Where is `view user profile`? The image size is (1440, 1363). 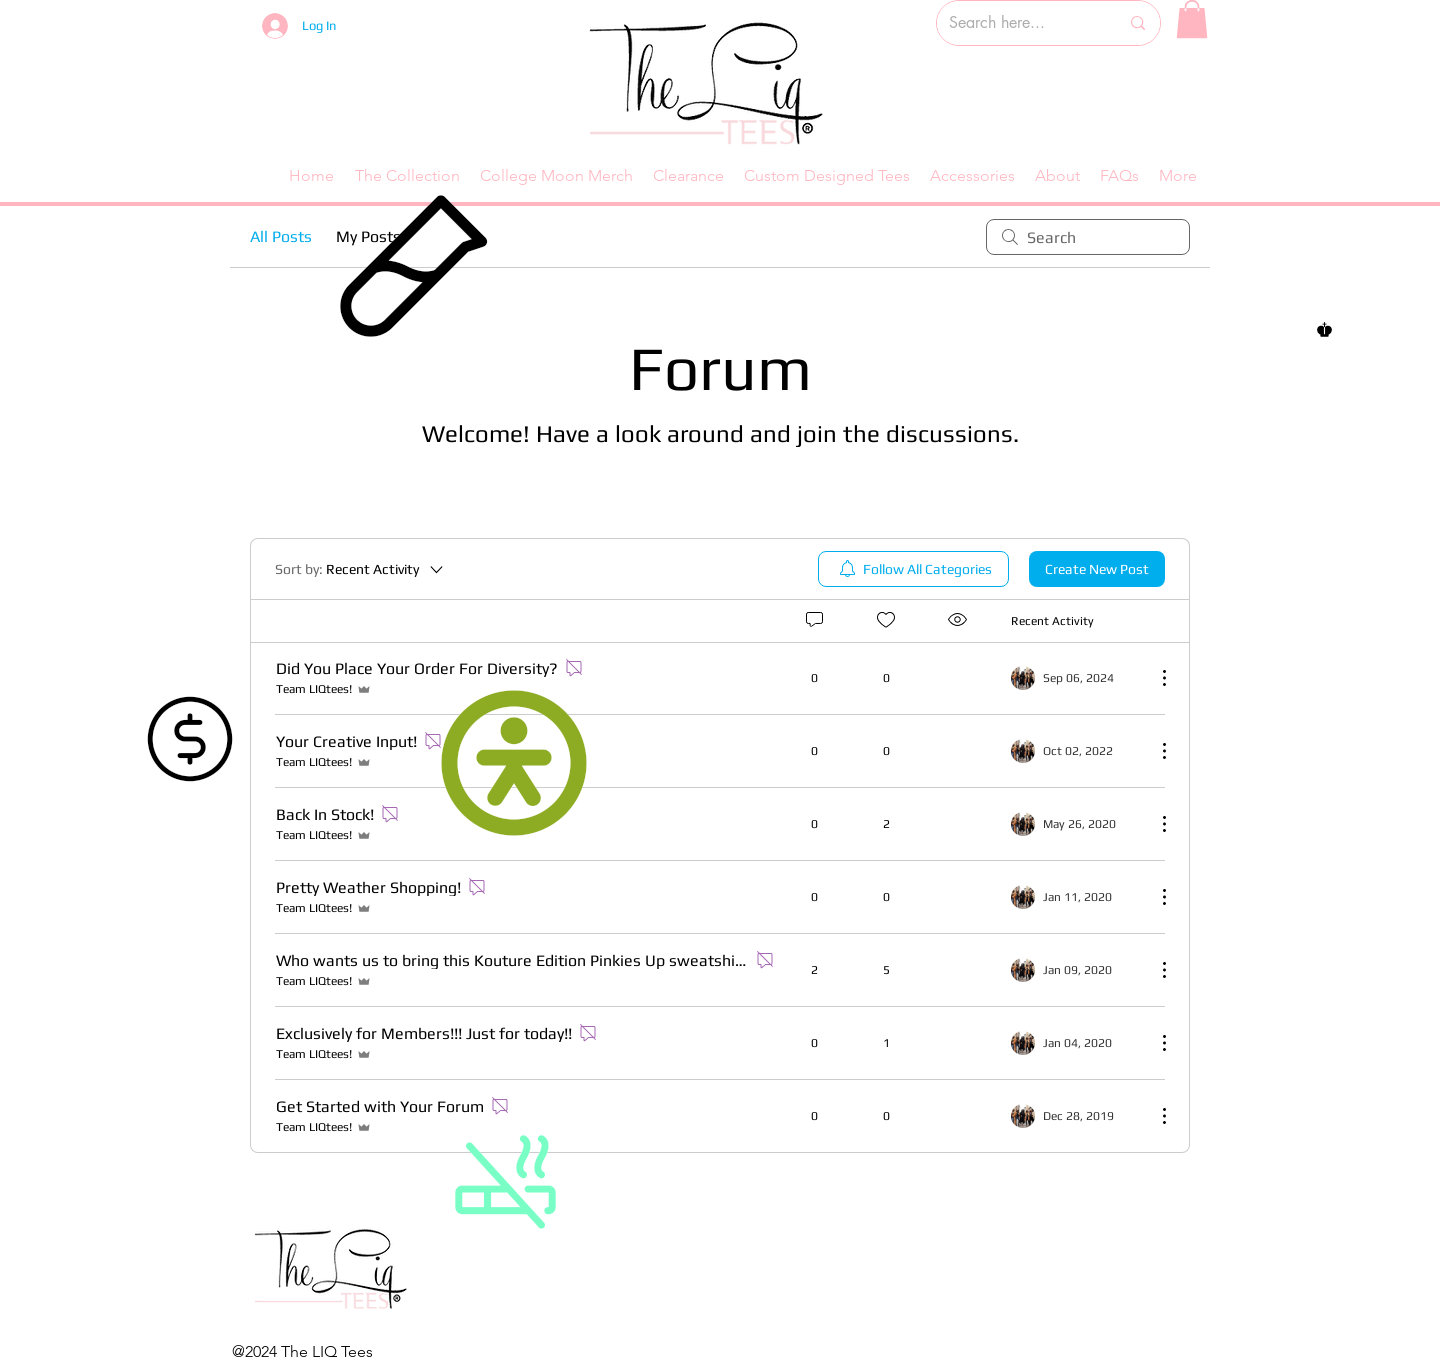 view user profile is located at coordinates (514, 763).